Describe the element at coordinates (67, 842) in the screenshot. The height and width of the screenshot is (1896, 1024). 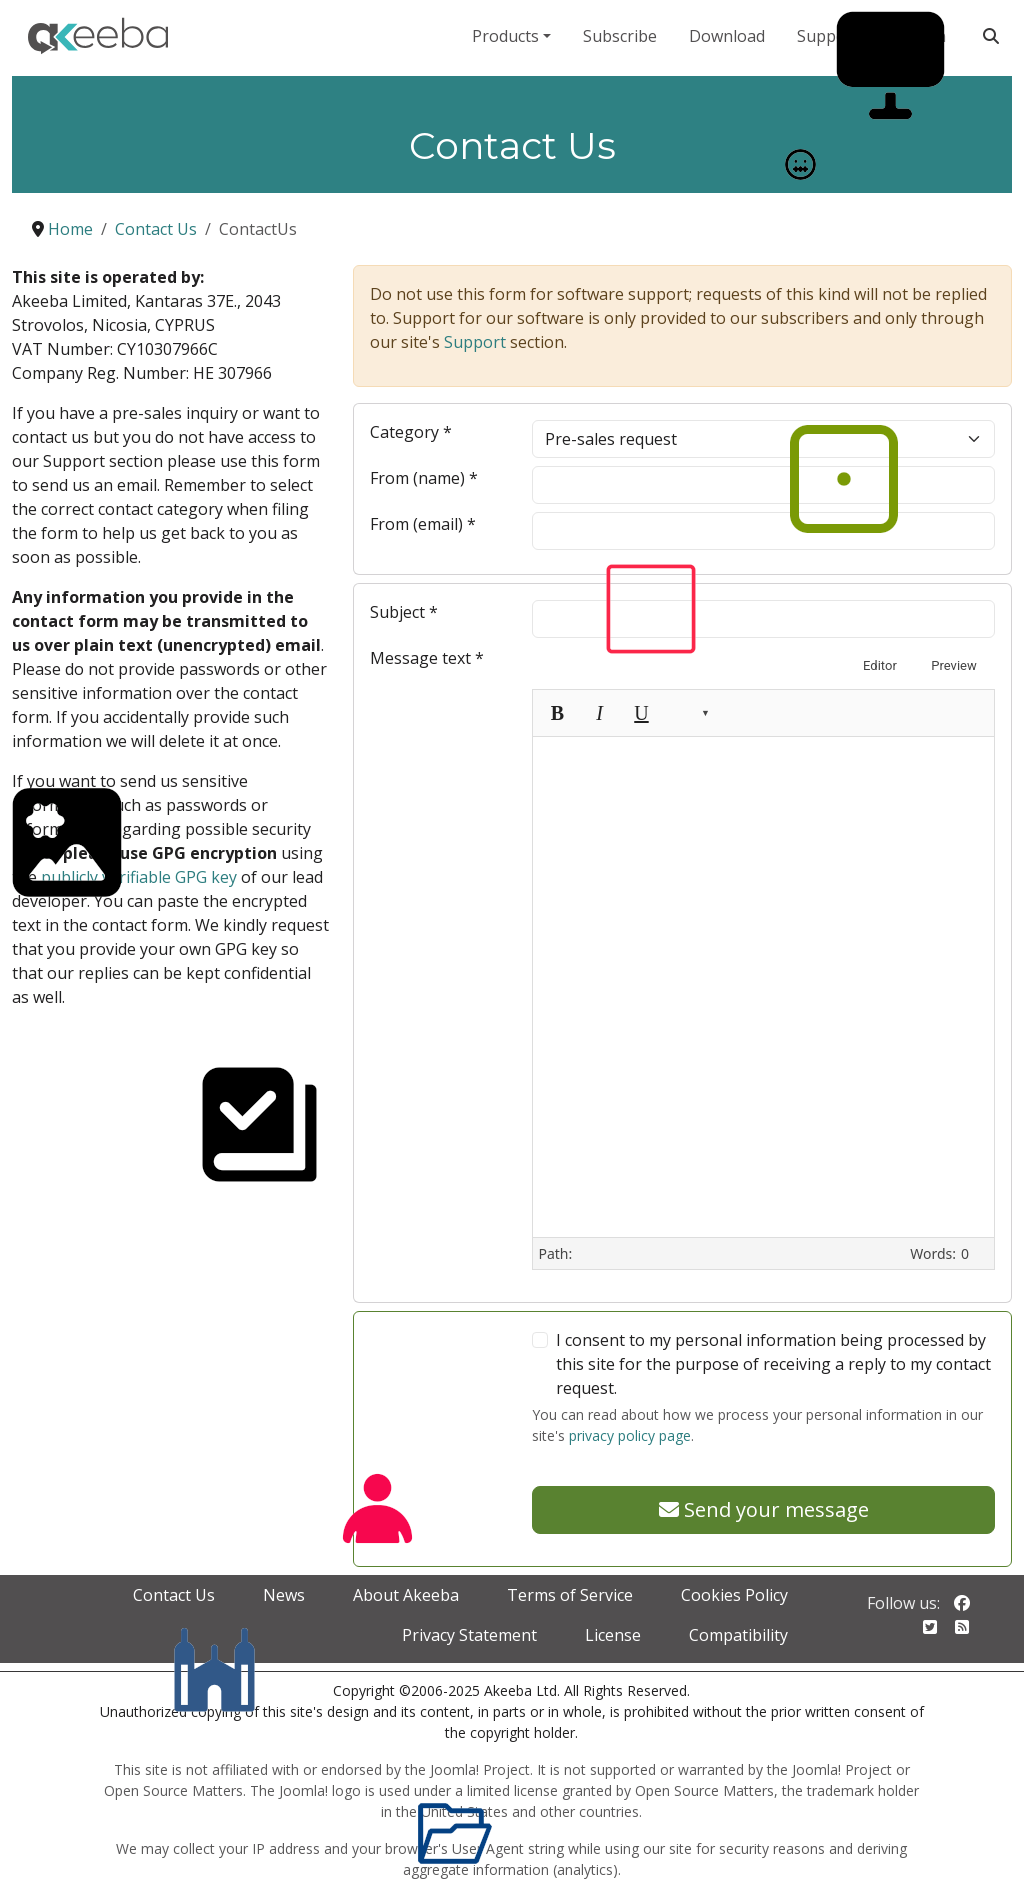
I see `access a media channel for sharing images and videos` at that location.